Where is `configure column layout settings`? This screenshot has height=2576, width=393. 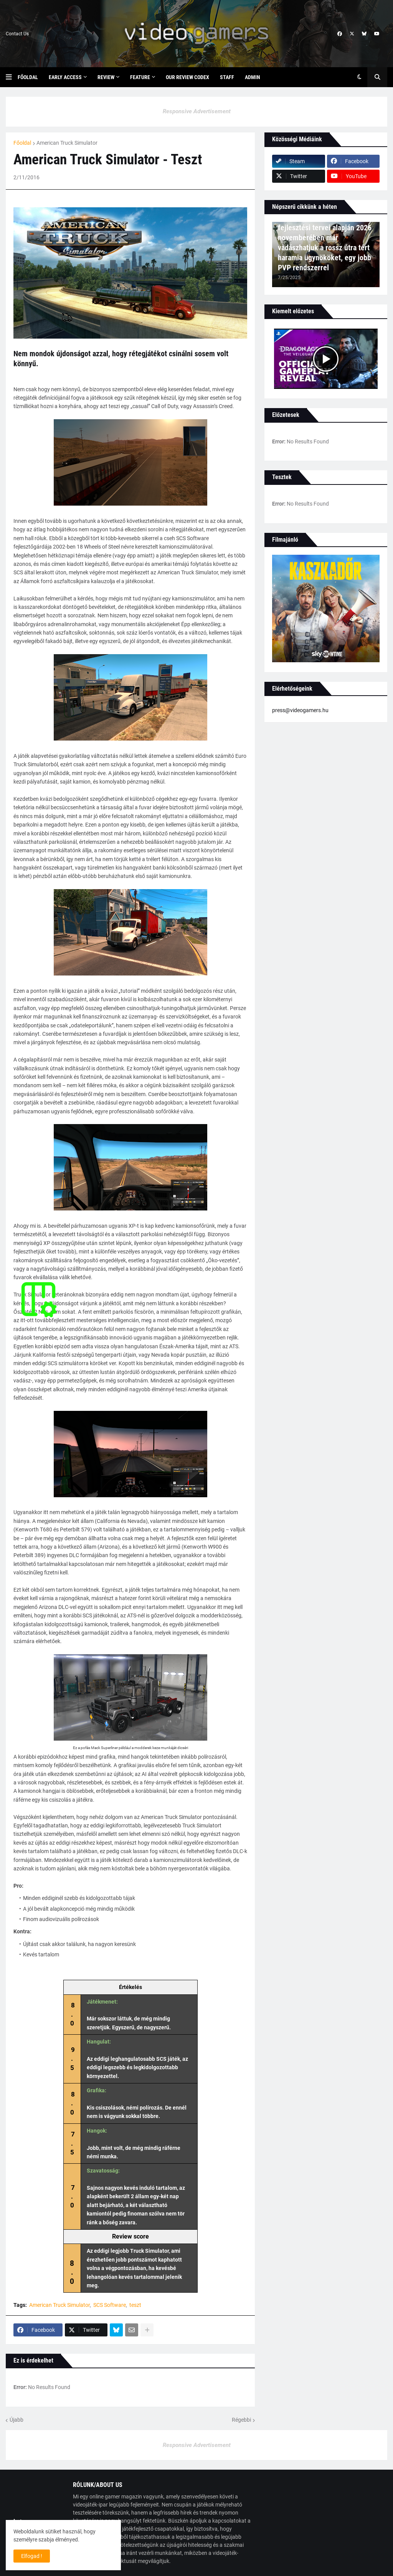 configure column layout settings is located at coordinates (38, 1299).